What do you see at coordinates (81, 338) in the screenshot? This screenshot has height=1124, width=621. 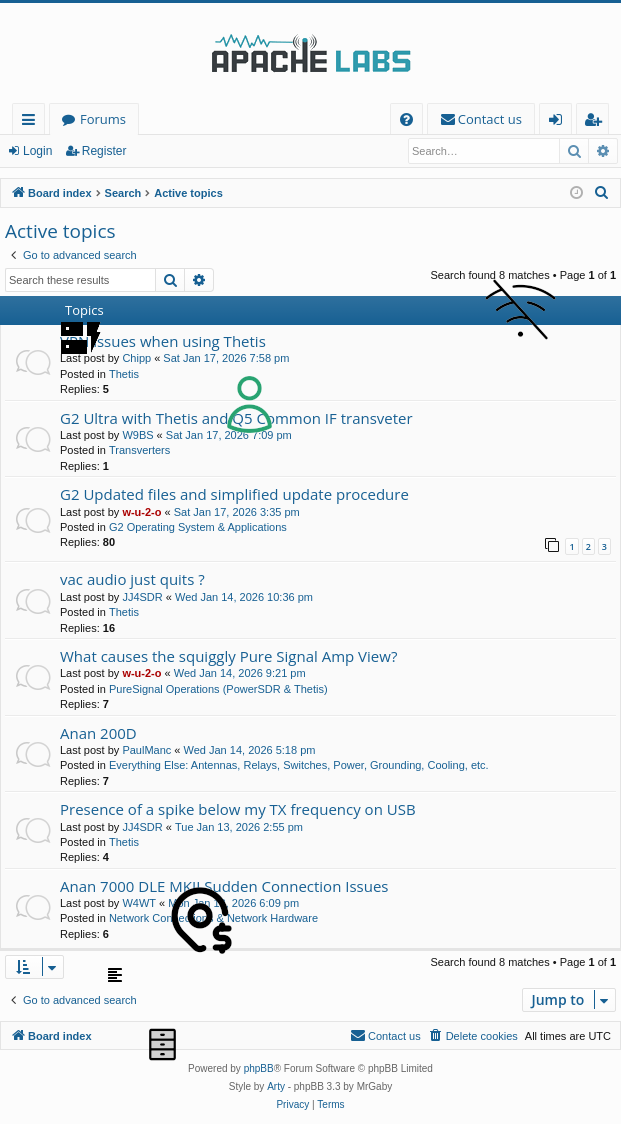 I see `access dynamic form builder` at bounding box center [81, 338].